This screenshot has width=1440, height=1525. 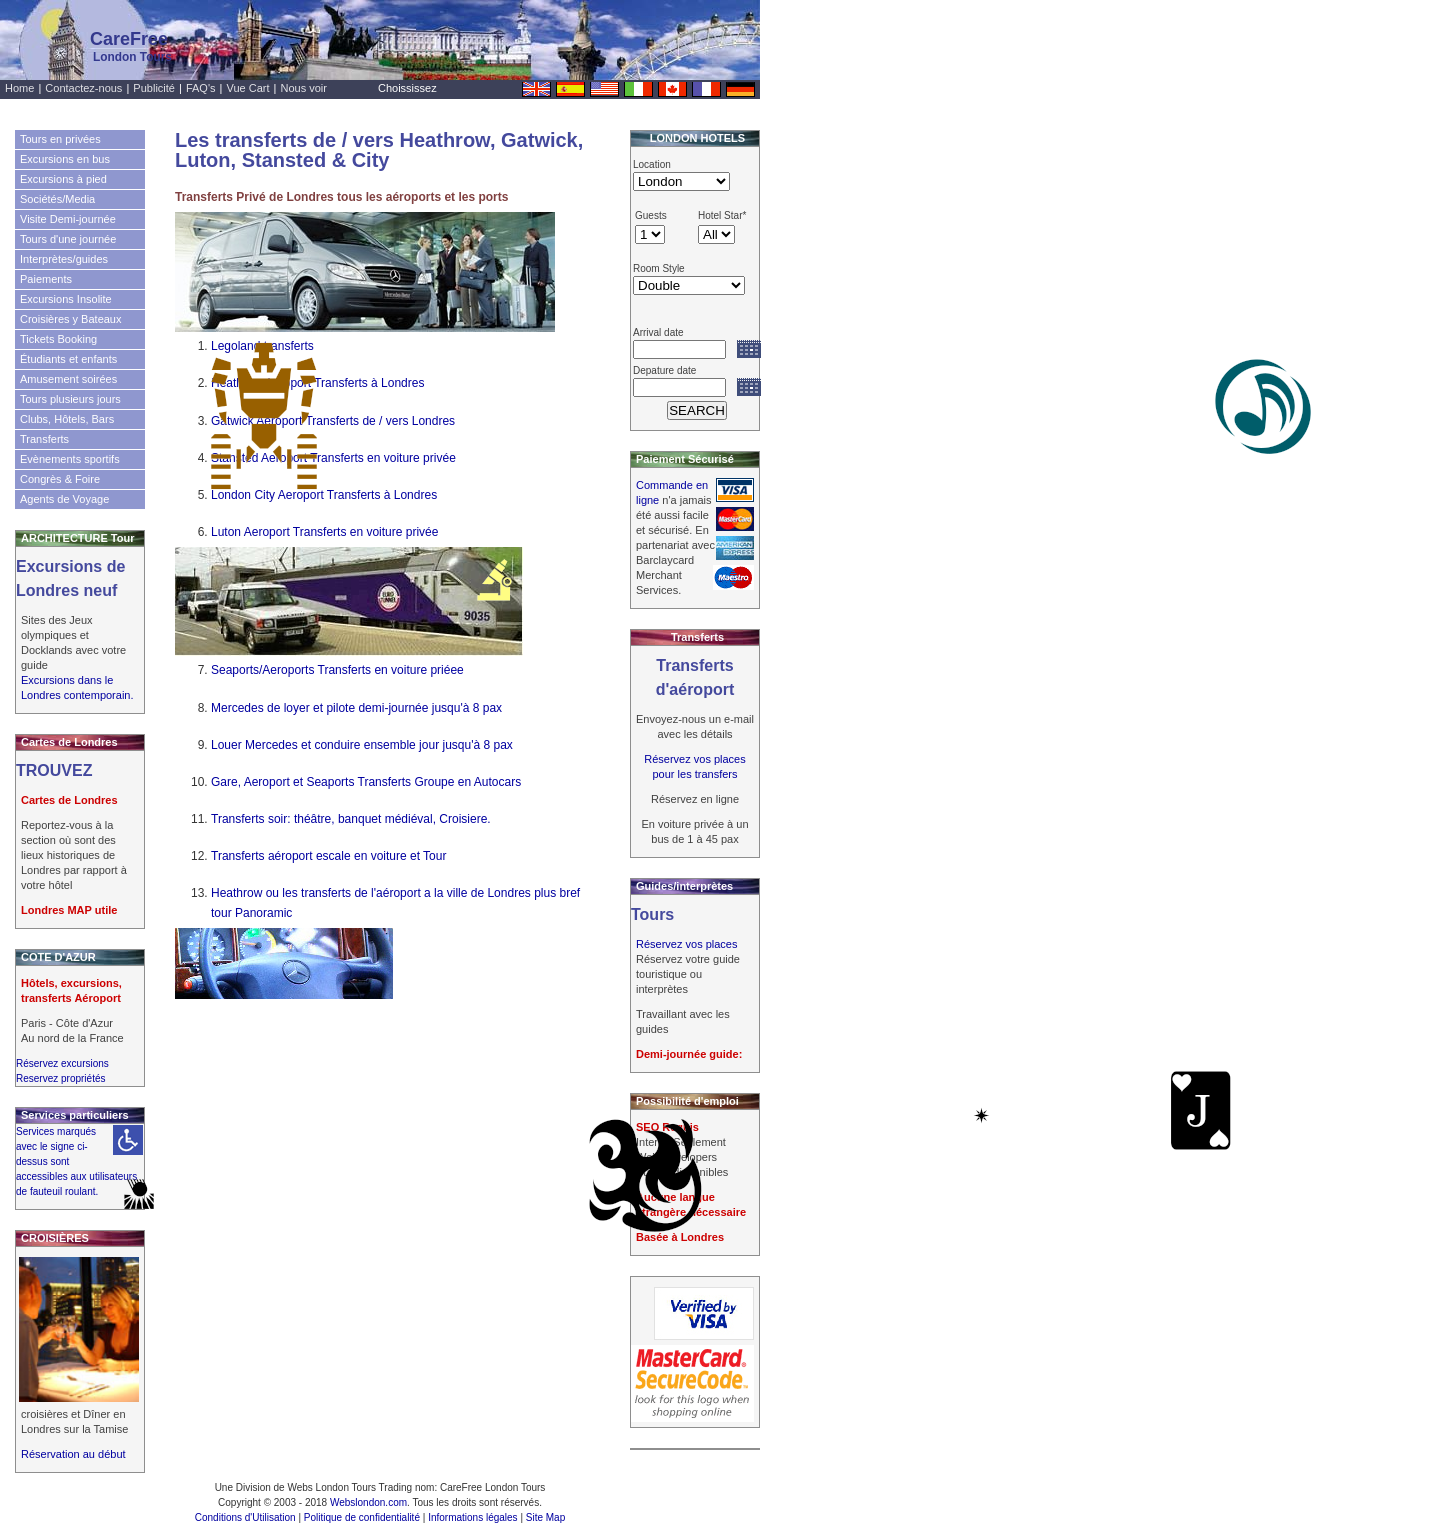 I want to click on indicates a meteor impact event in gameplay, so click(x=139, y=1194).